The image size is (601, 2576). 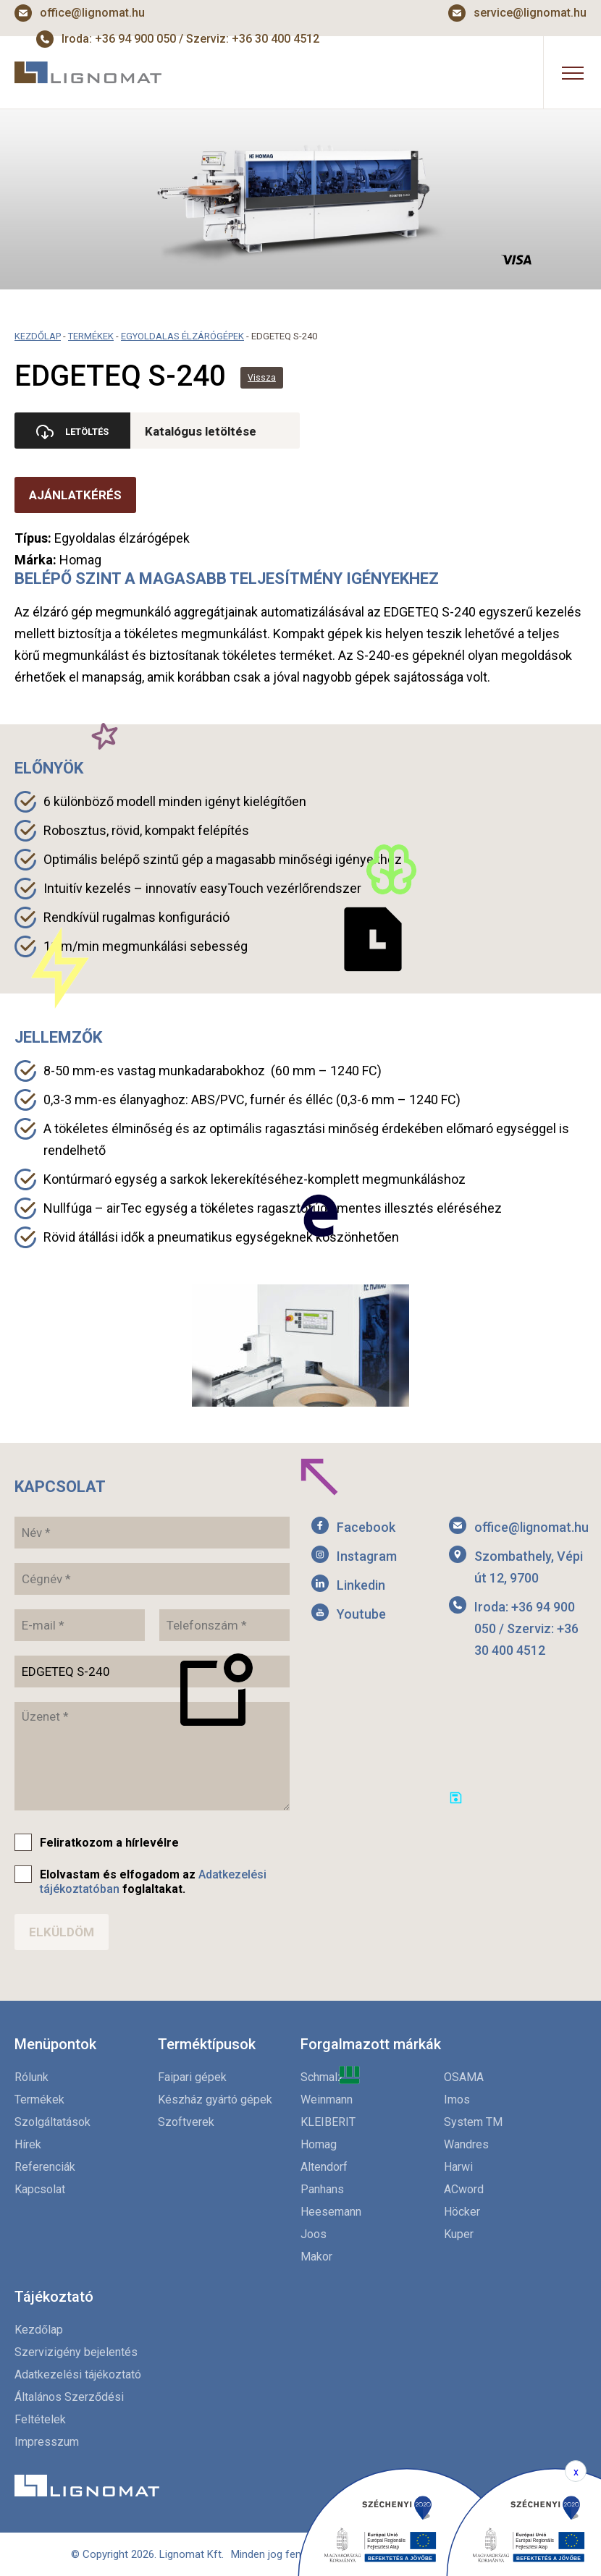 I want to click on navigate back and up in hierarchy, so click(x=319, y=1476).